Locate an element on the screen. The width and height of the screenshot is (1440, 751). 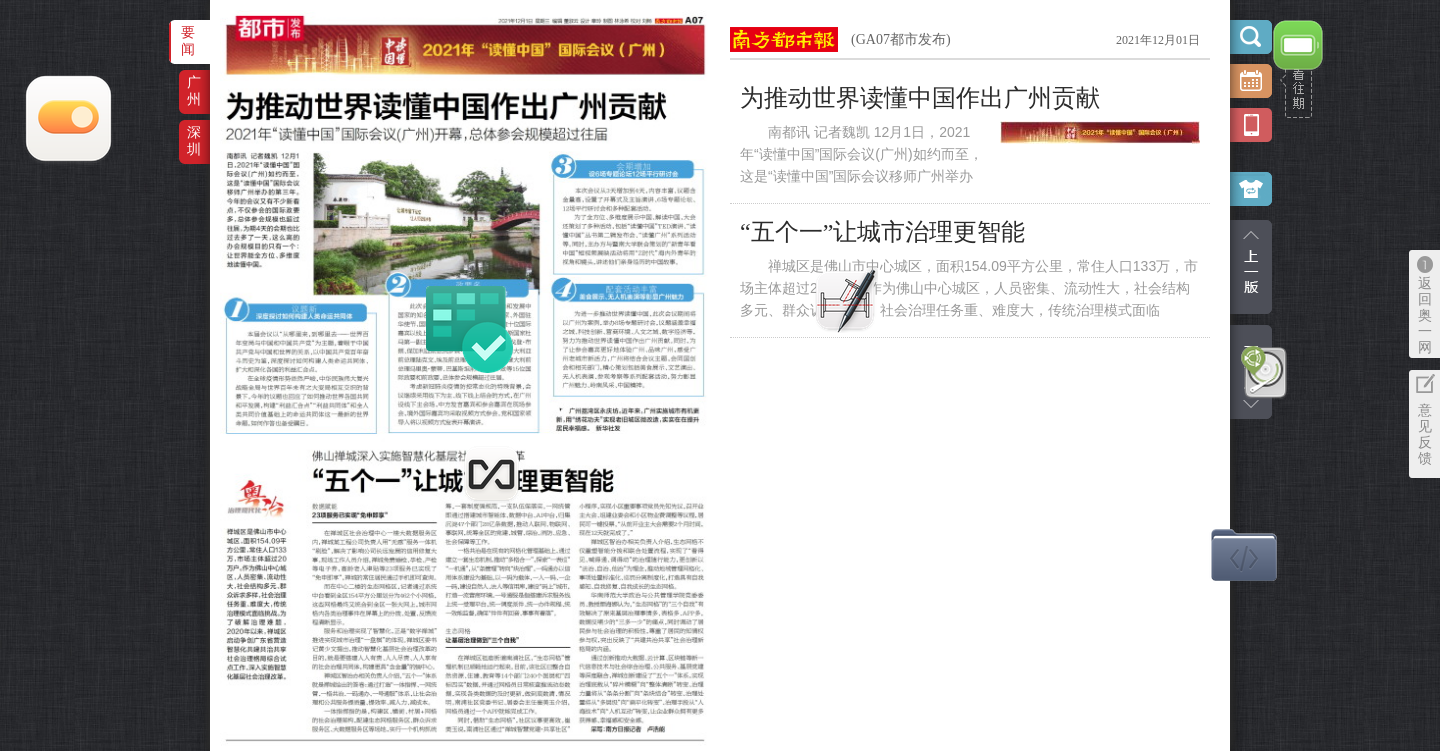
open your code projects folder is located at coordinates (1244, 555).